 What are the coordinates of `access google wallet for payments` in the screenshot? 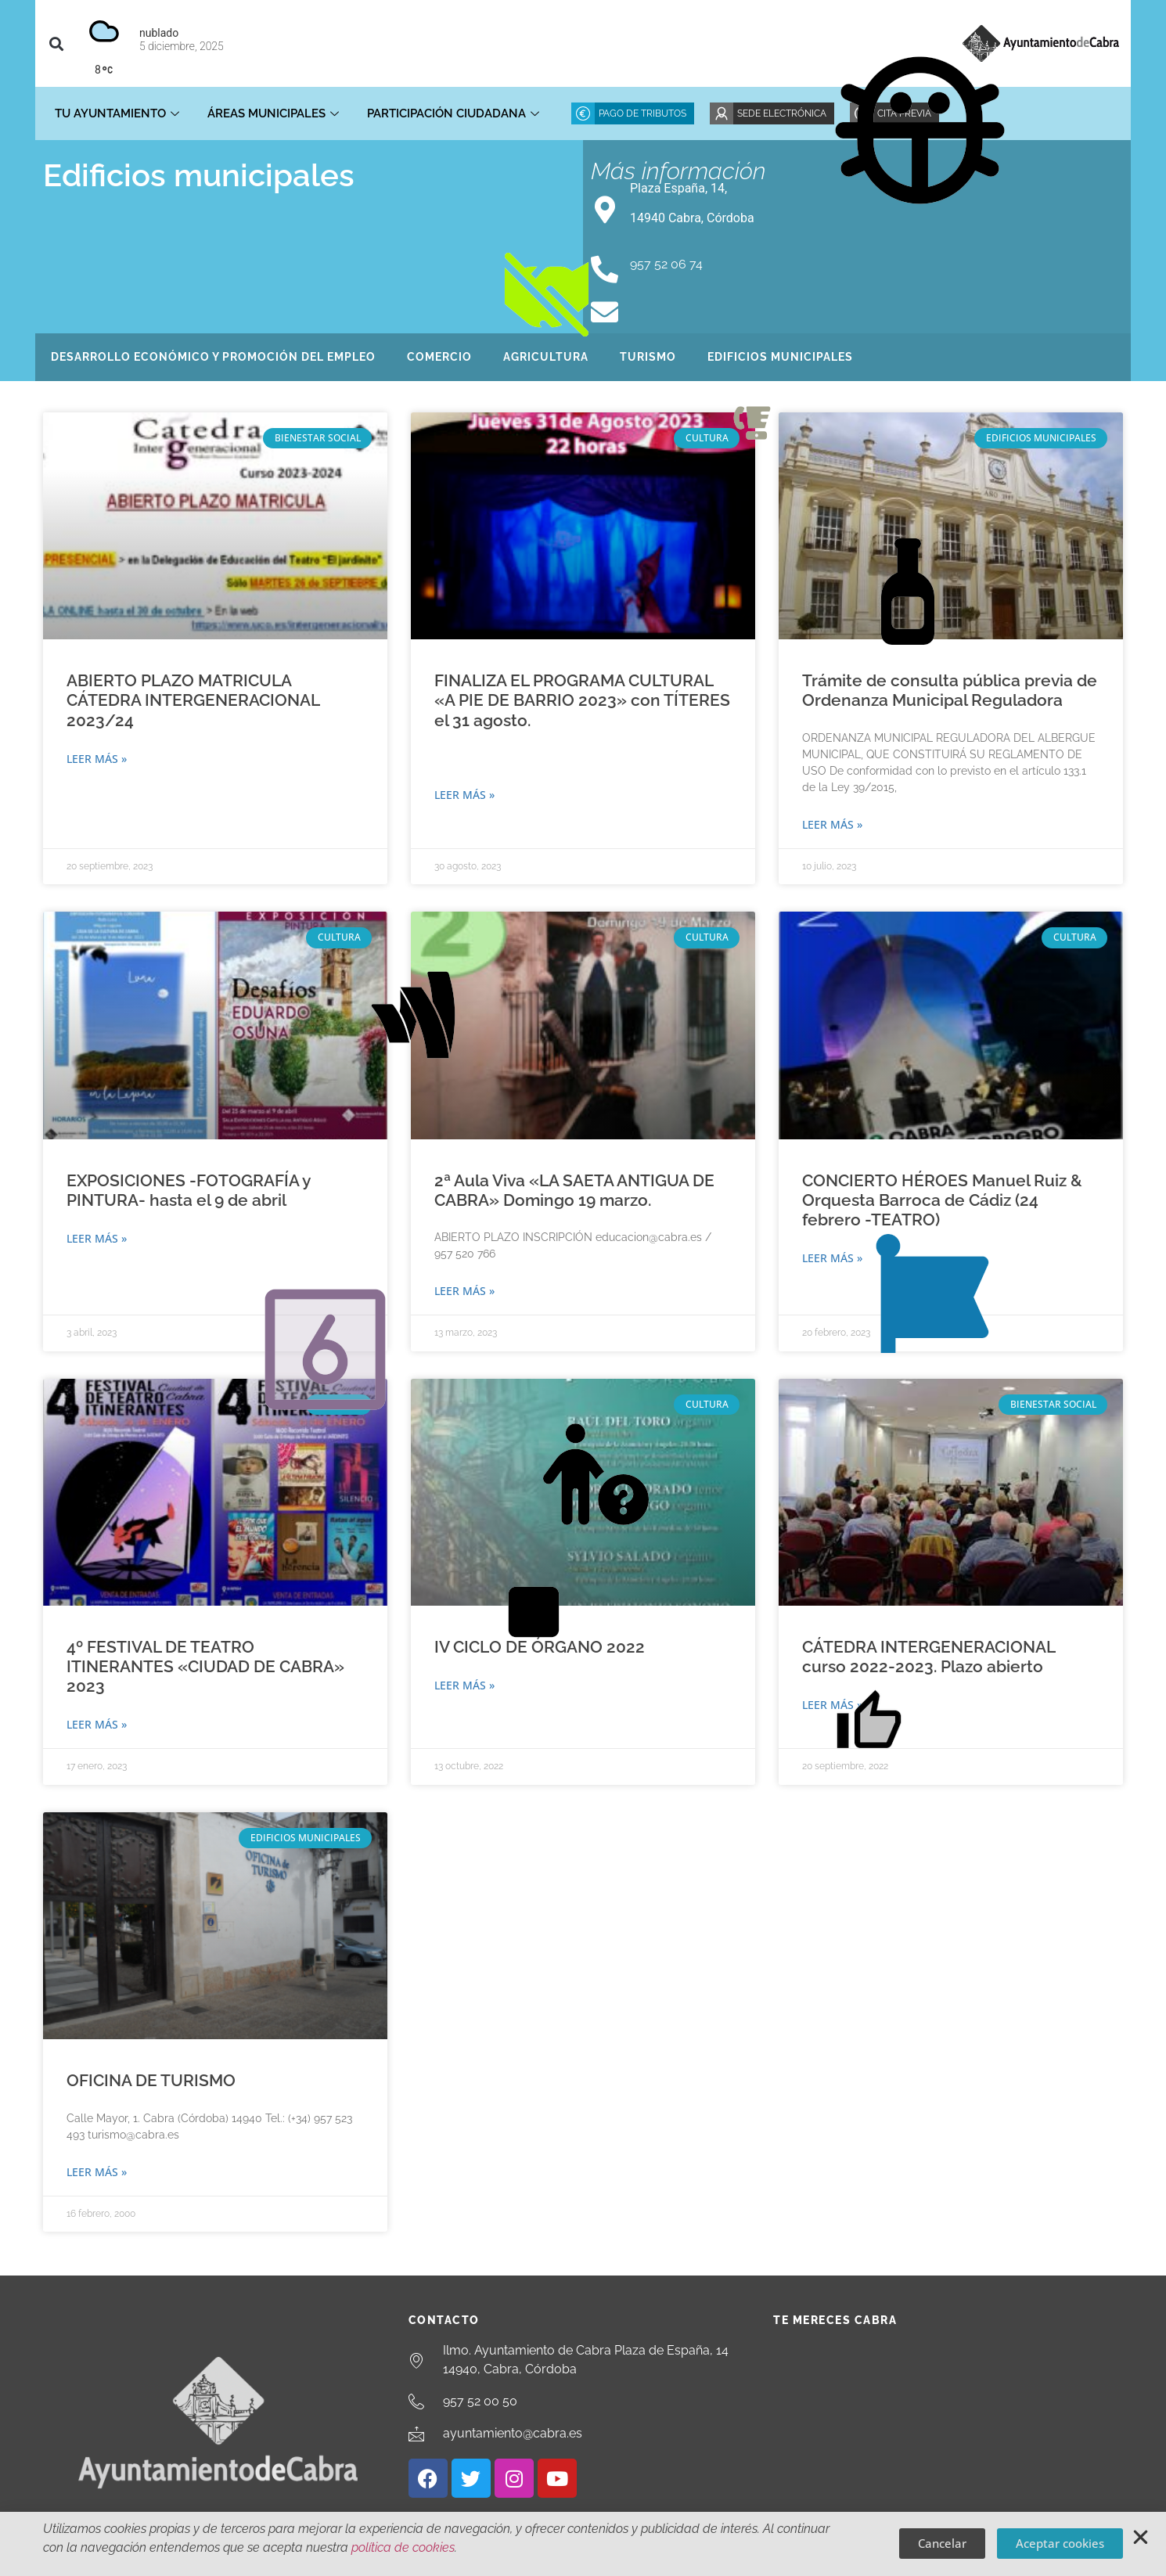 It's located at (413, 1015).